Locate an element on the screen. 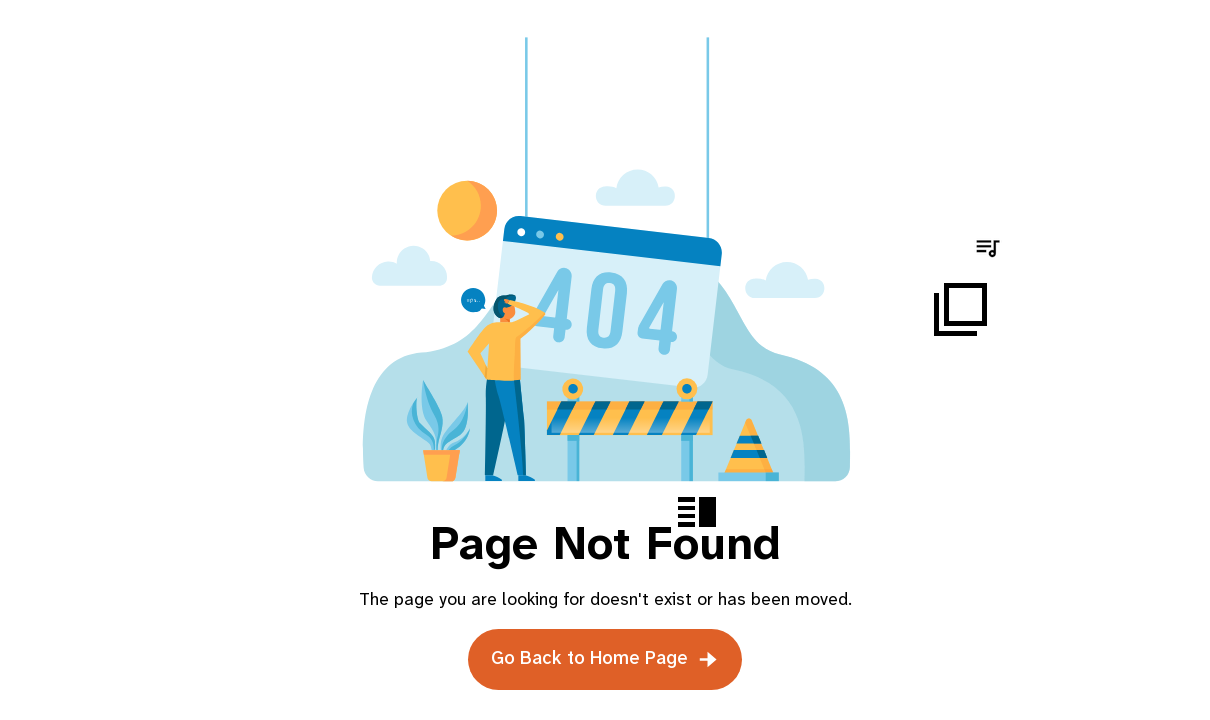  view music queue or playlist is located at coordinates (987, 247).